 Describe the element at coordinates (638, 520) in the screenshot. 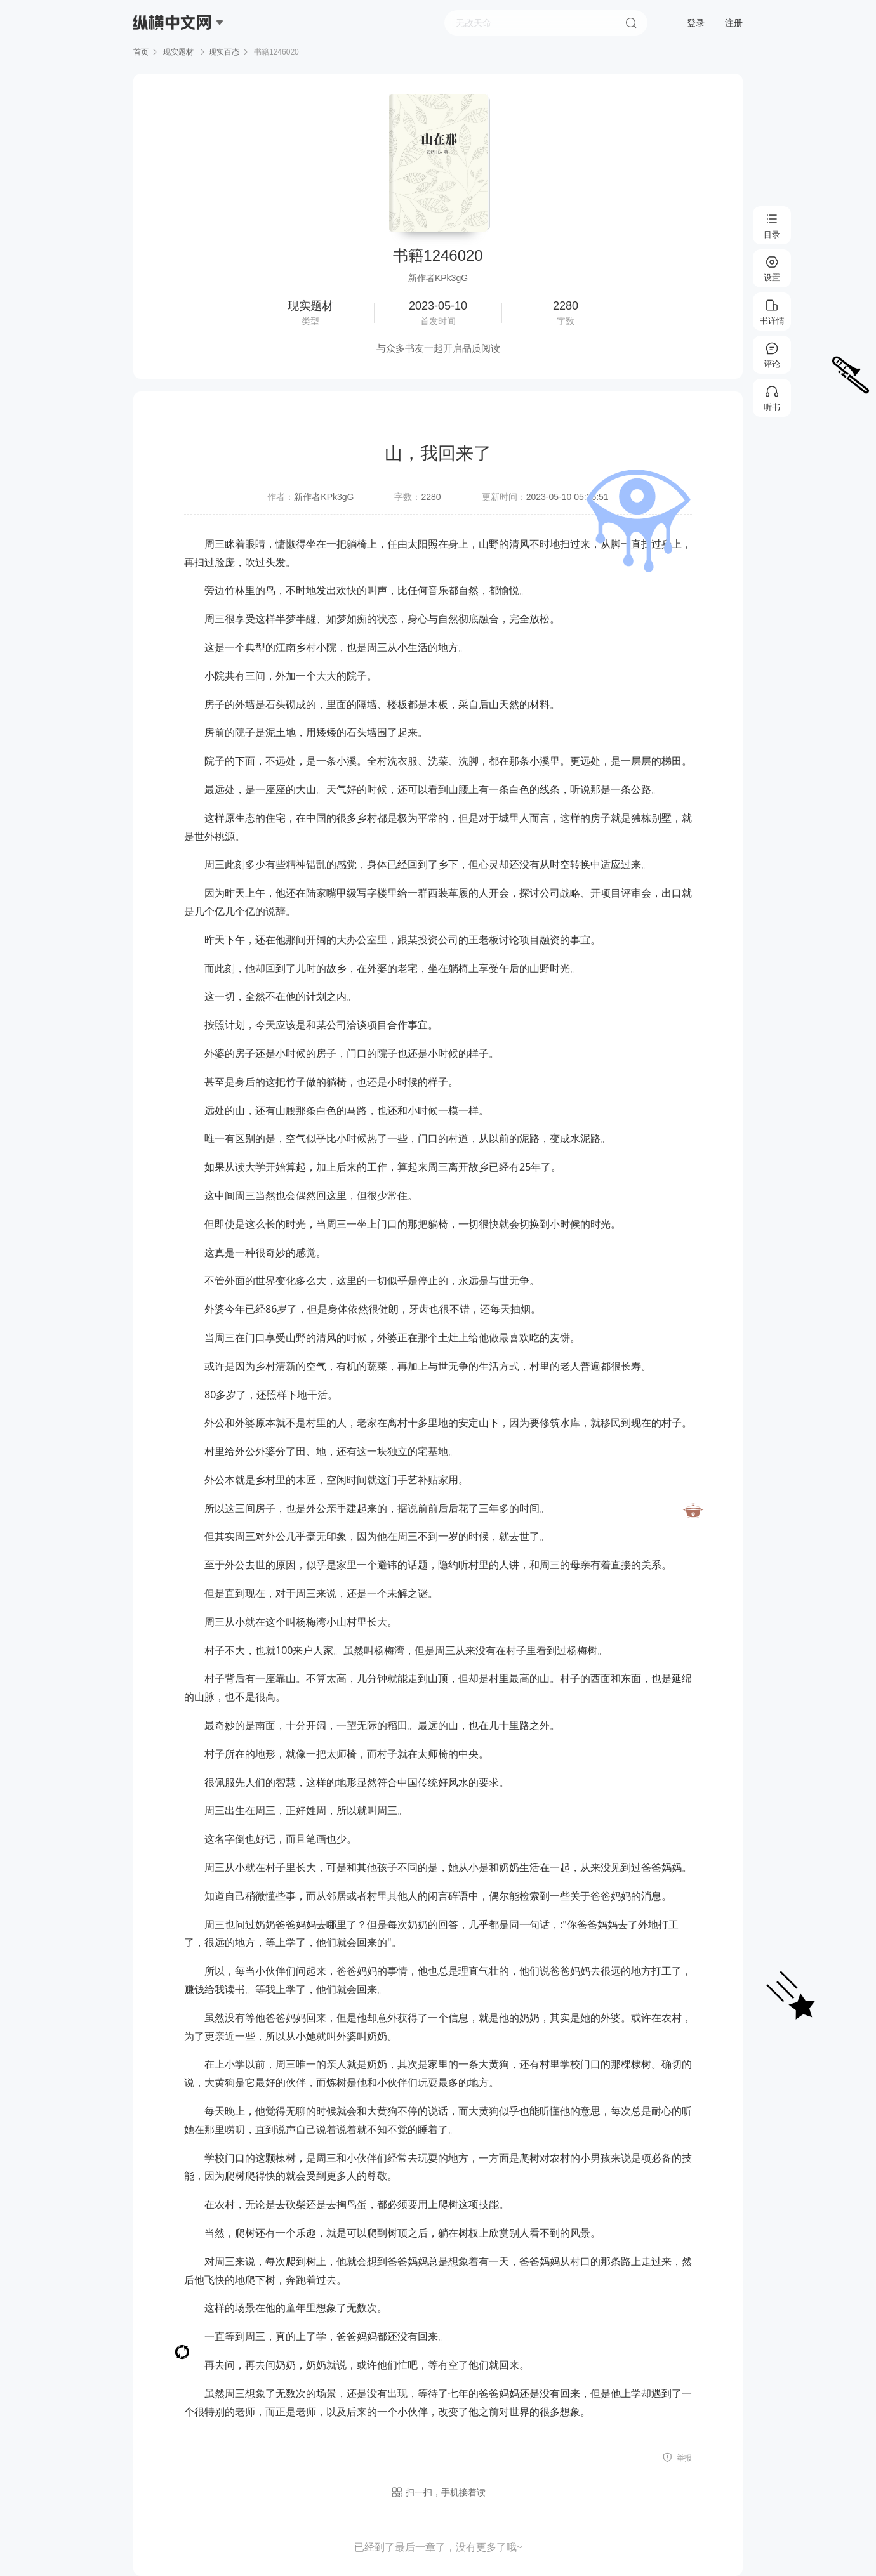

I see `indicates a horror or gore content warning` at that location.